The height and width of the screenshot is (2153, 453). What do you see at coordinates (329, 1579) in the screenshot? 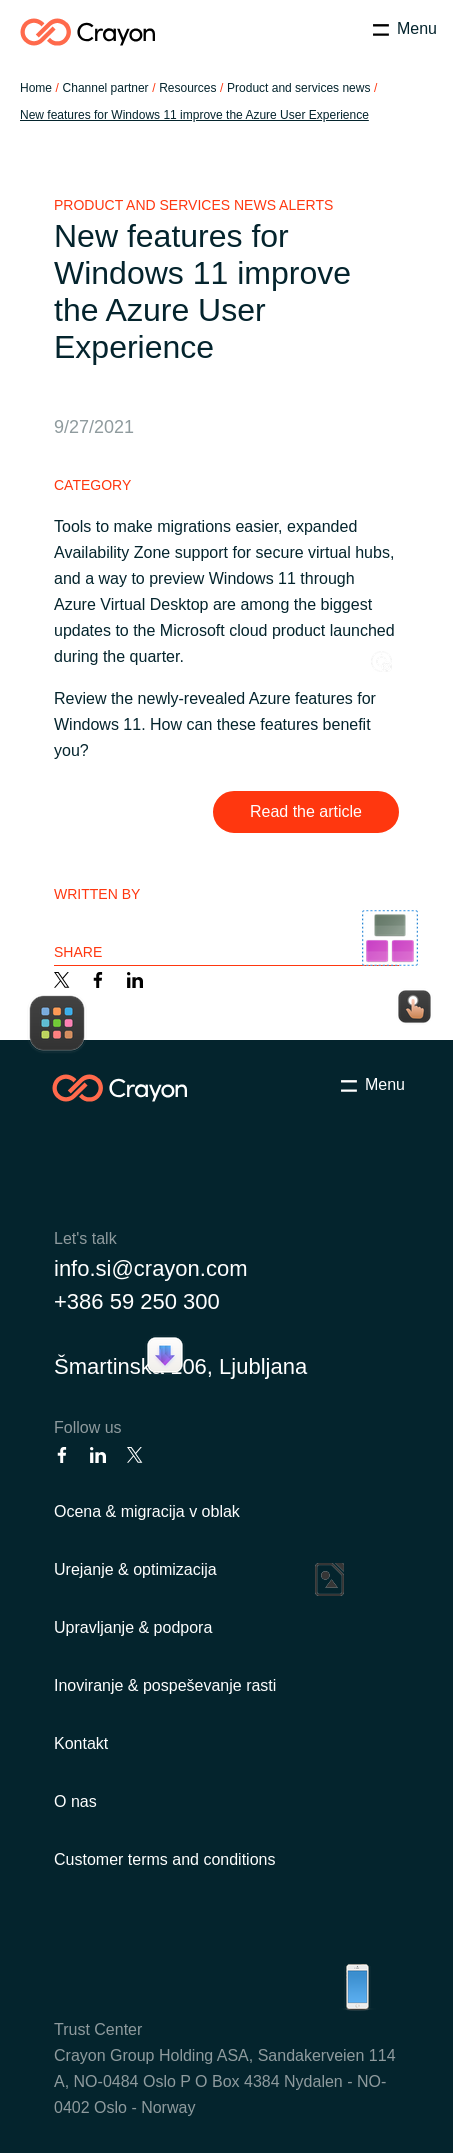
I see `open libreoffice draw application` at bounding box center [329, 1579].